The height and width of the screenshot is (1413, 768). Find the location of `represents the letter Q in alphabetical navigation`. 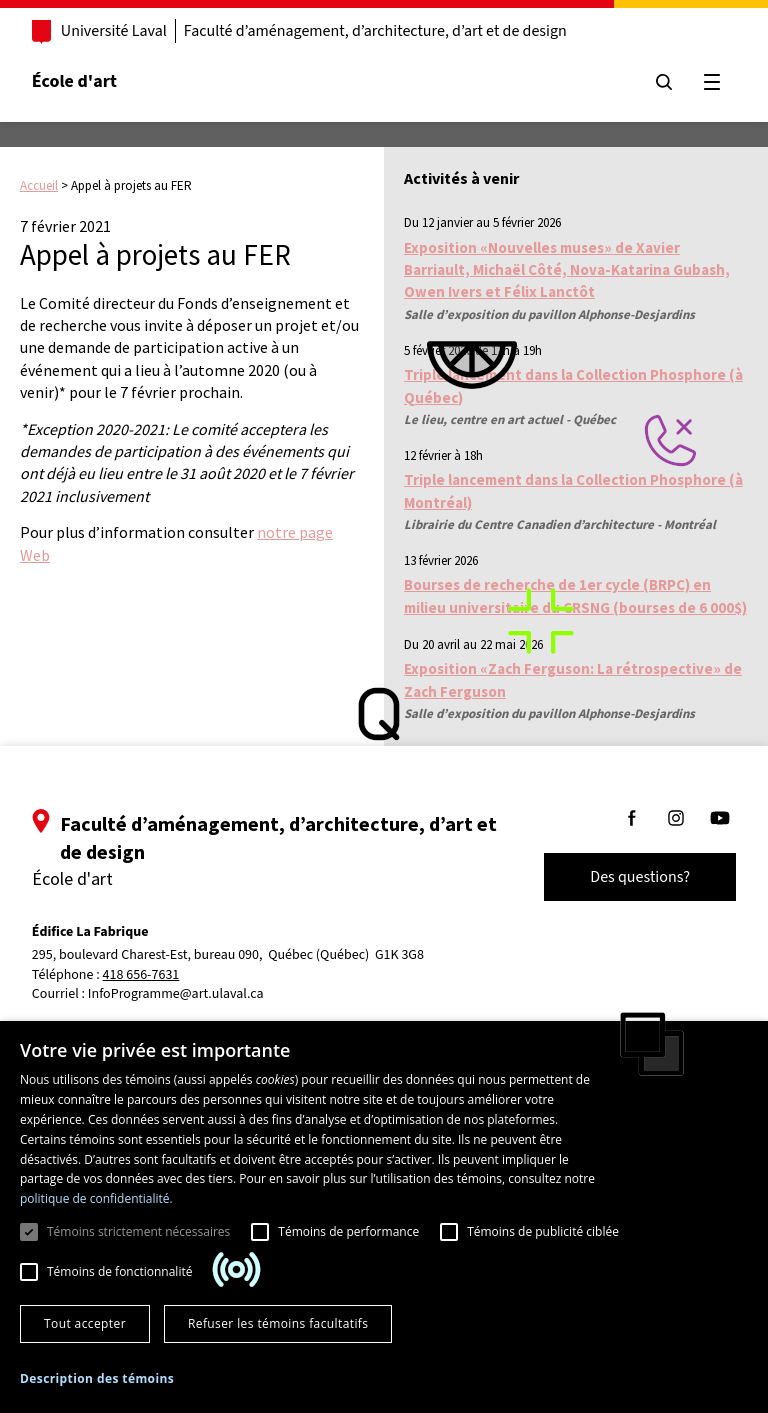

represents the letter Q in alphabetical navigation is located at coordinates (379, 714).